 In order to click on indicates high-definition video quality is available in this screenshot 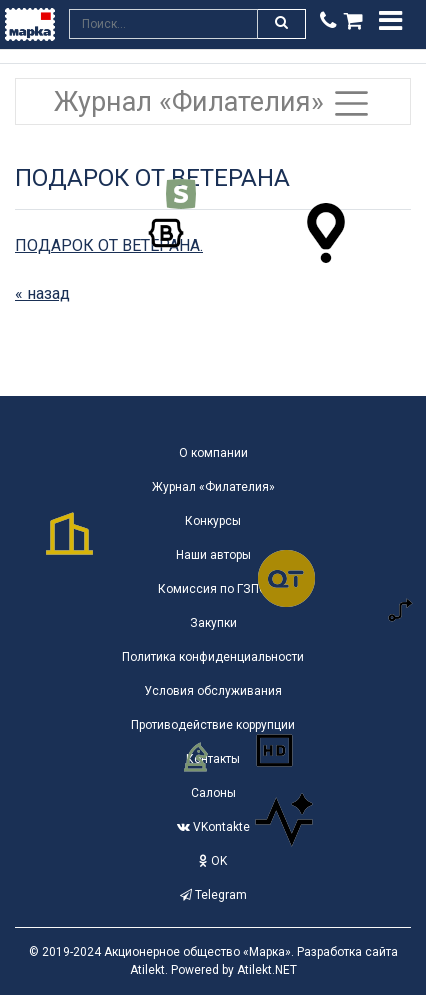, I will do `click(274, 750)`.